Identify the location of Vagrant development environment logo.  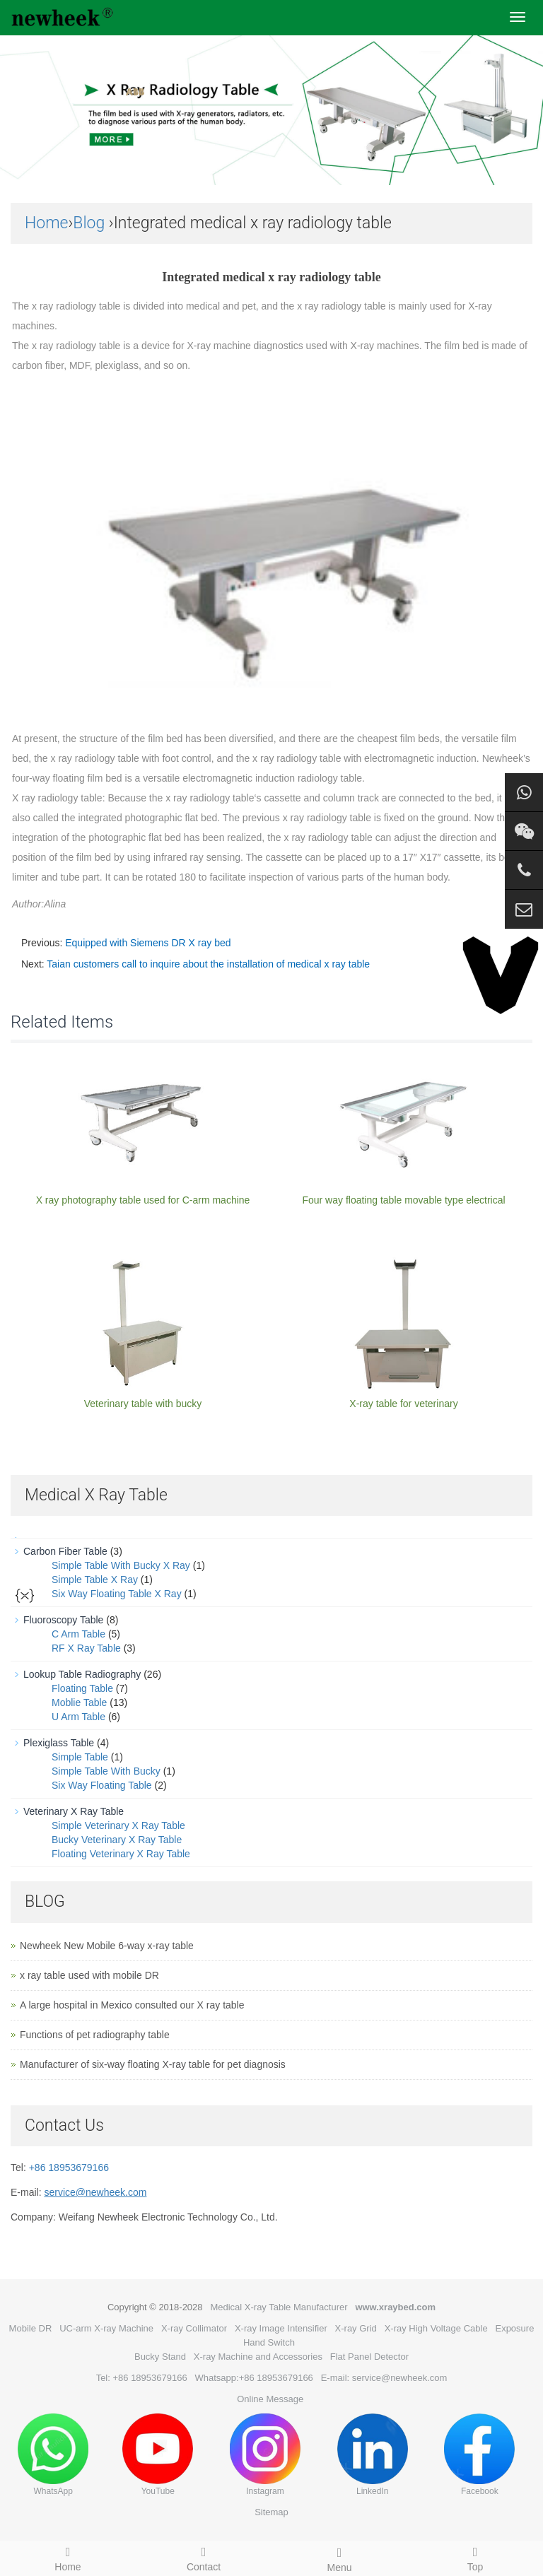
(501, 975).